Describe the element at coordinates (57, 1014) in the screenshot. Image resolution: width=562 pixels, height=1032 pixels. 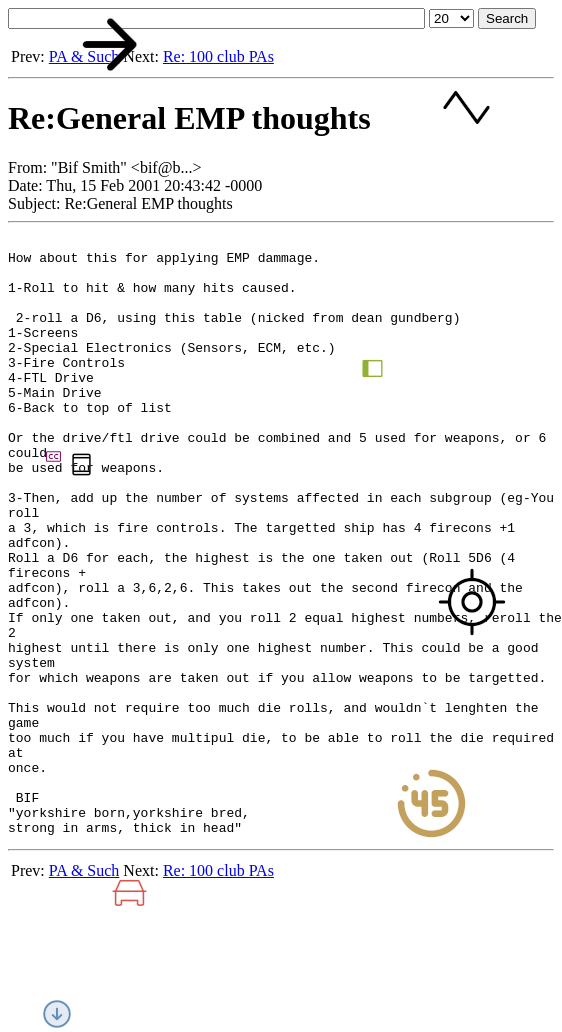
I see `download file or content` at that location.